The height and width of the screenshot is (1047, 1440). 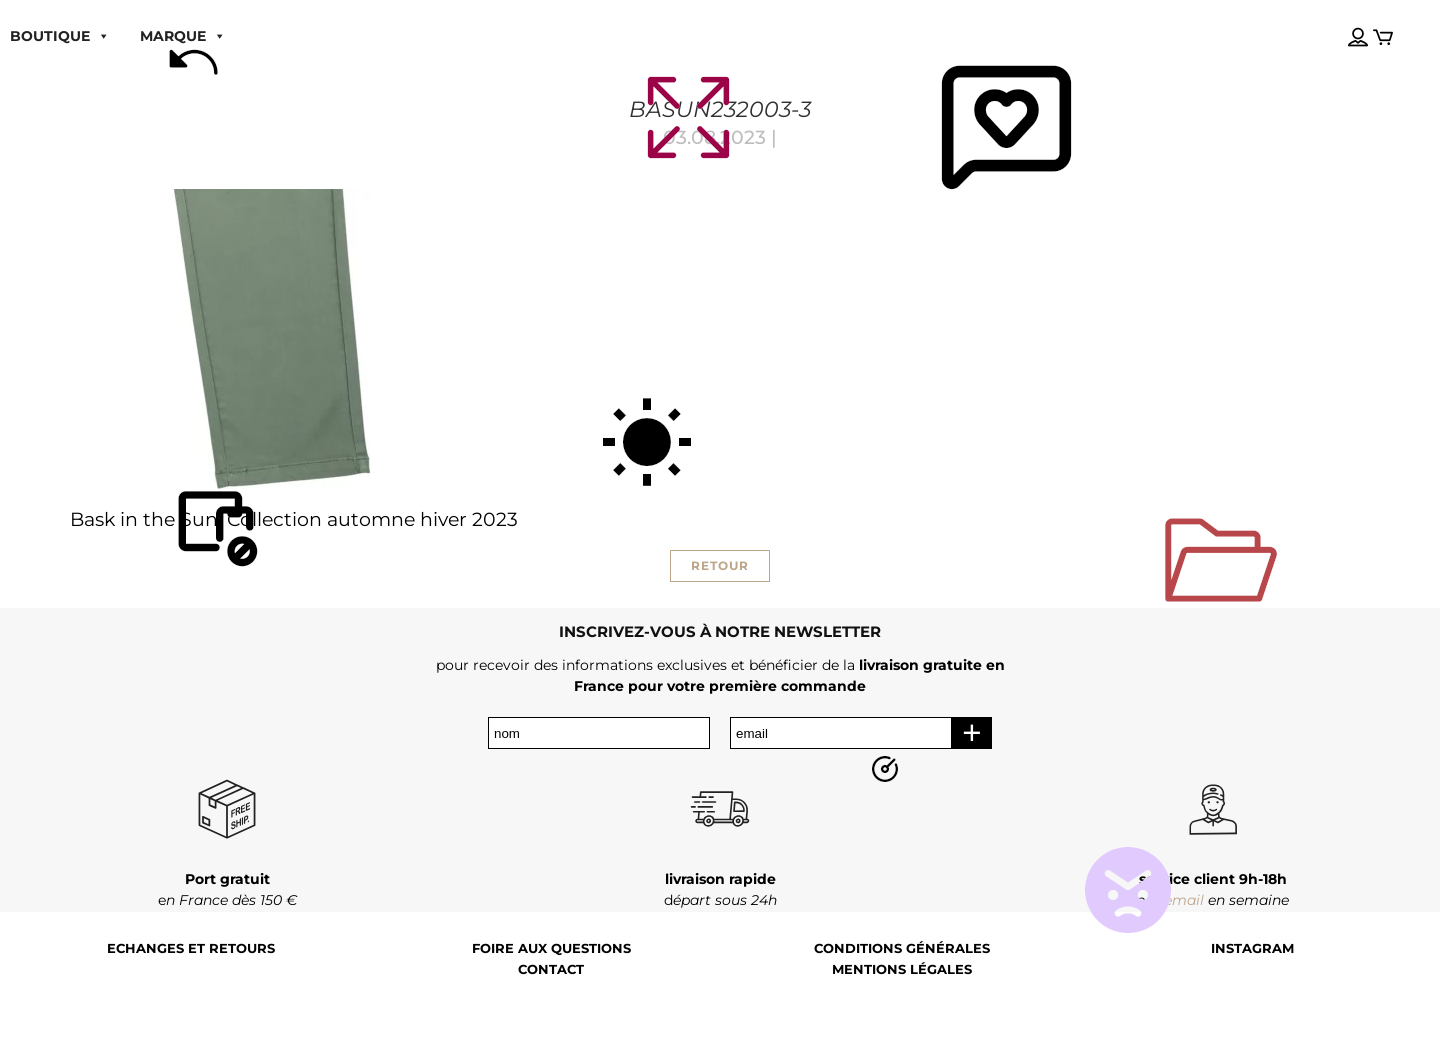 I want to click on open folder to view contents, so click(x=1217, y=558).